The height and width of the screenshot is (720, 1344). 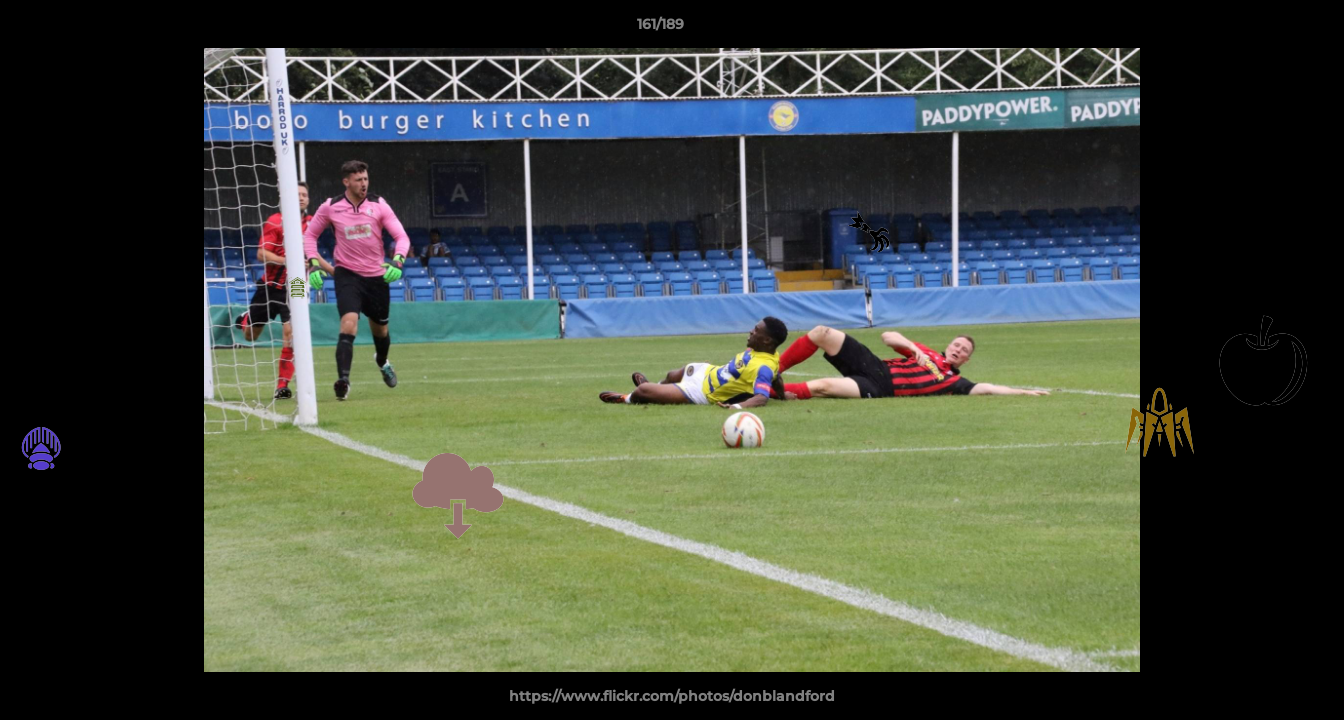 What do you see at coordinates (297, 287) in the screenshot?
I see `access beekeeping or apiary features` at bounding box center [297, 287].